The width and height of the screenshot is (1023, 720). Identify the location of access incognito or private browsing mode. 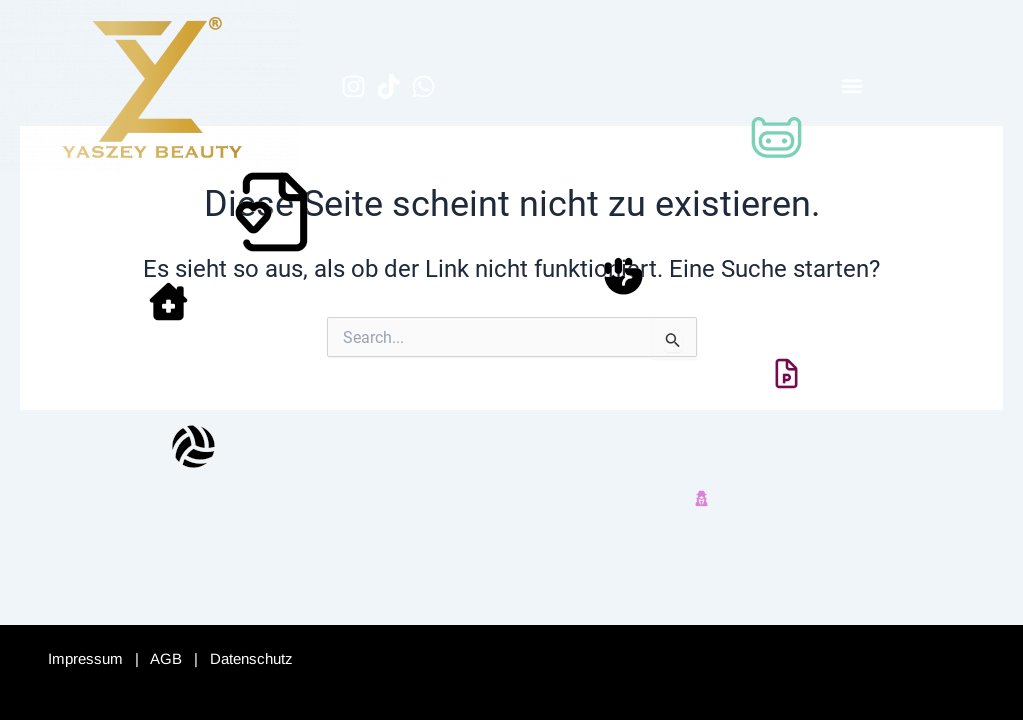
(701, 498).